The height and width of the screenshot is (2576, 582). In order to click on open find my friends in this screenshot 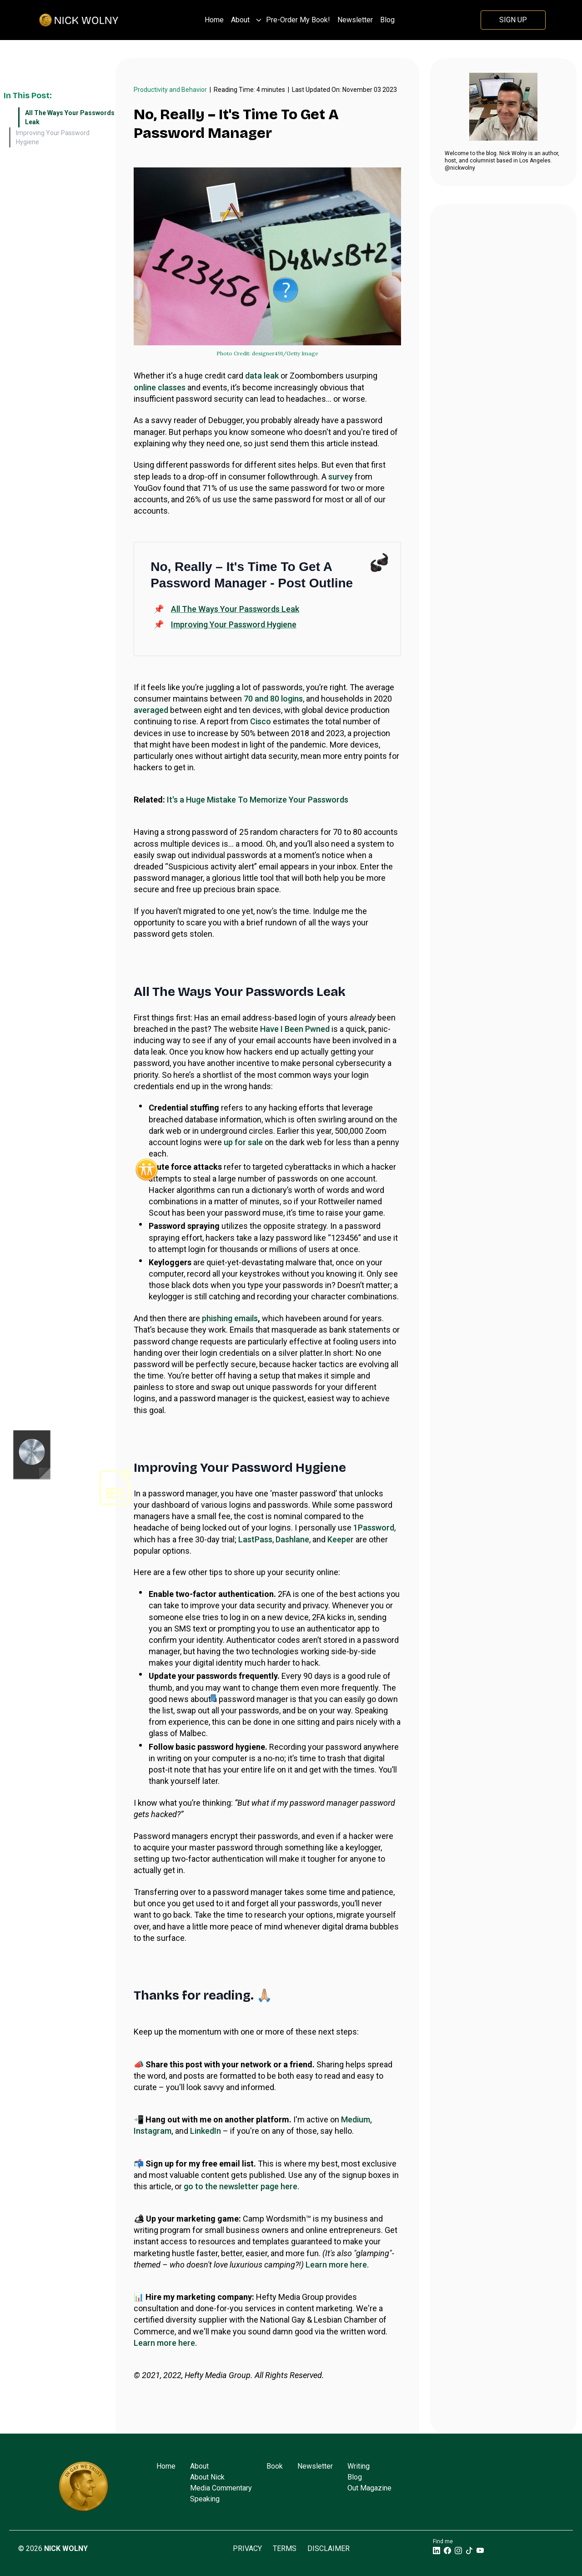, I will do `click(146, 1169)`.